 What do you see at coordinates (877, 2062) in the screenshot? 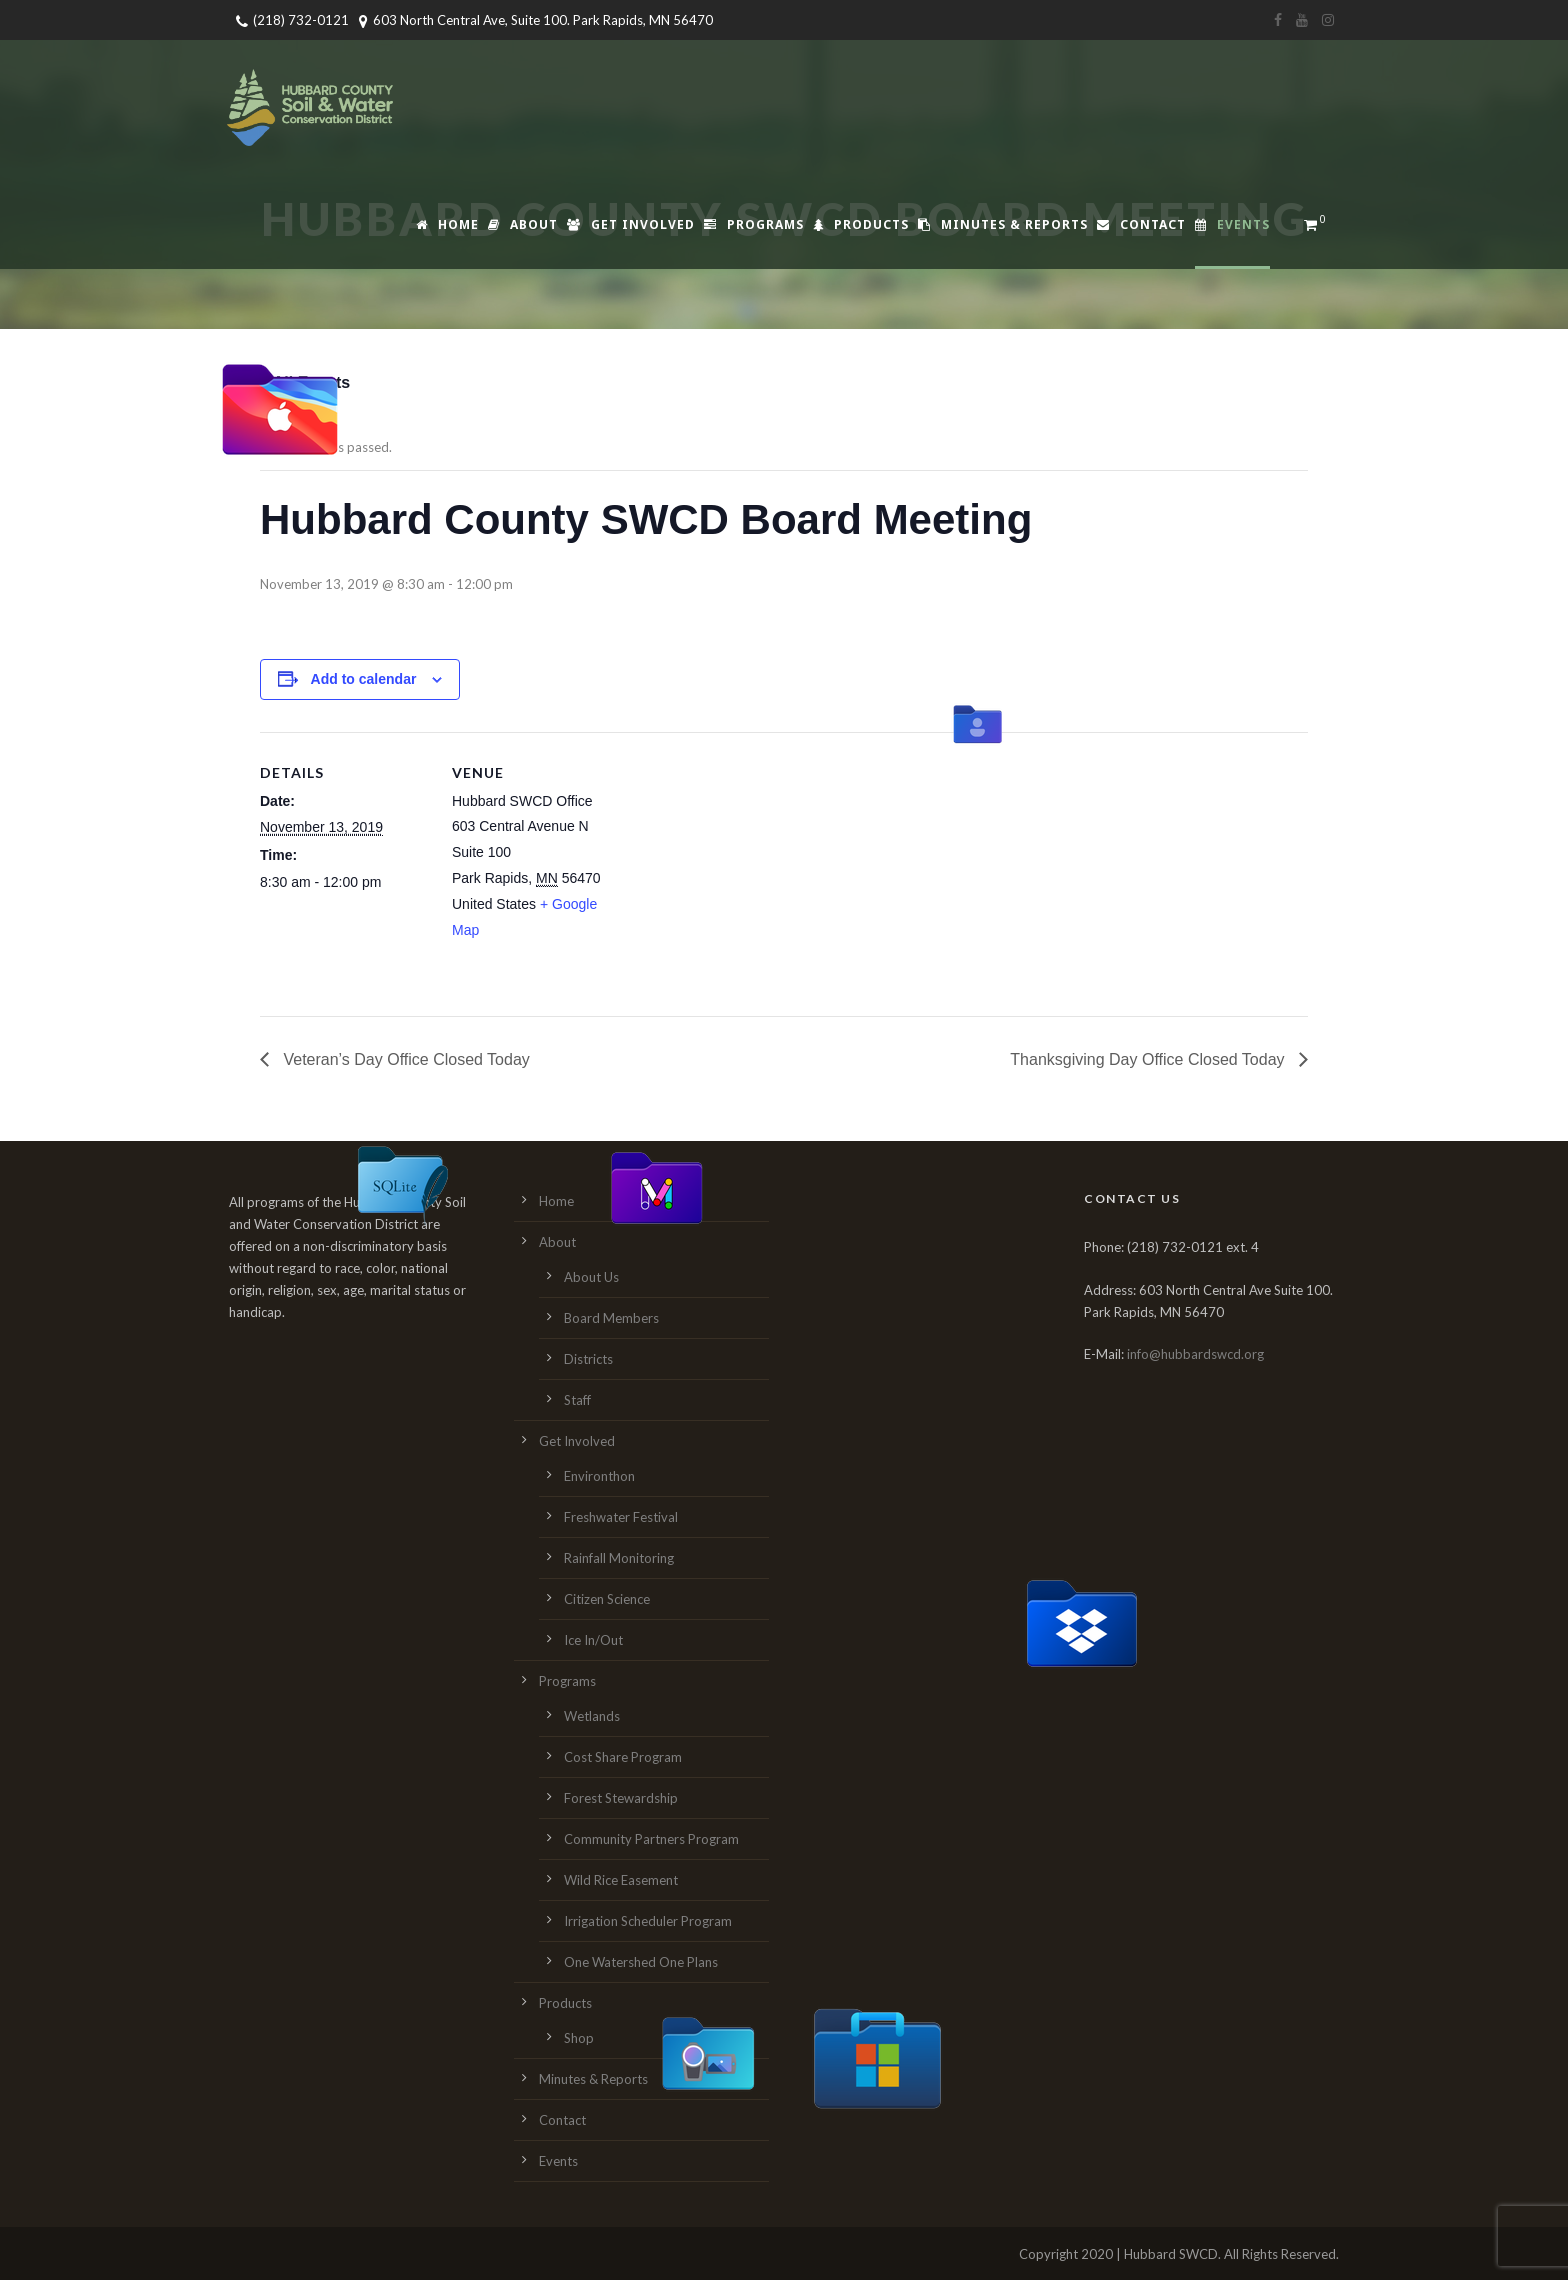
I see `open microsoft store downloads folder` at bounding box center [877, 2062].